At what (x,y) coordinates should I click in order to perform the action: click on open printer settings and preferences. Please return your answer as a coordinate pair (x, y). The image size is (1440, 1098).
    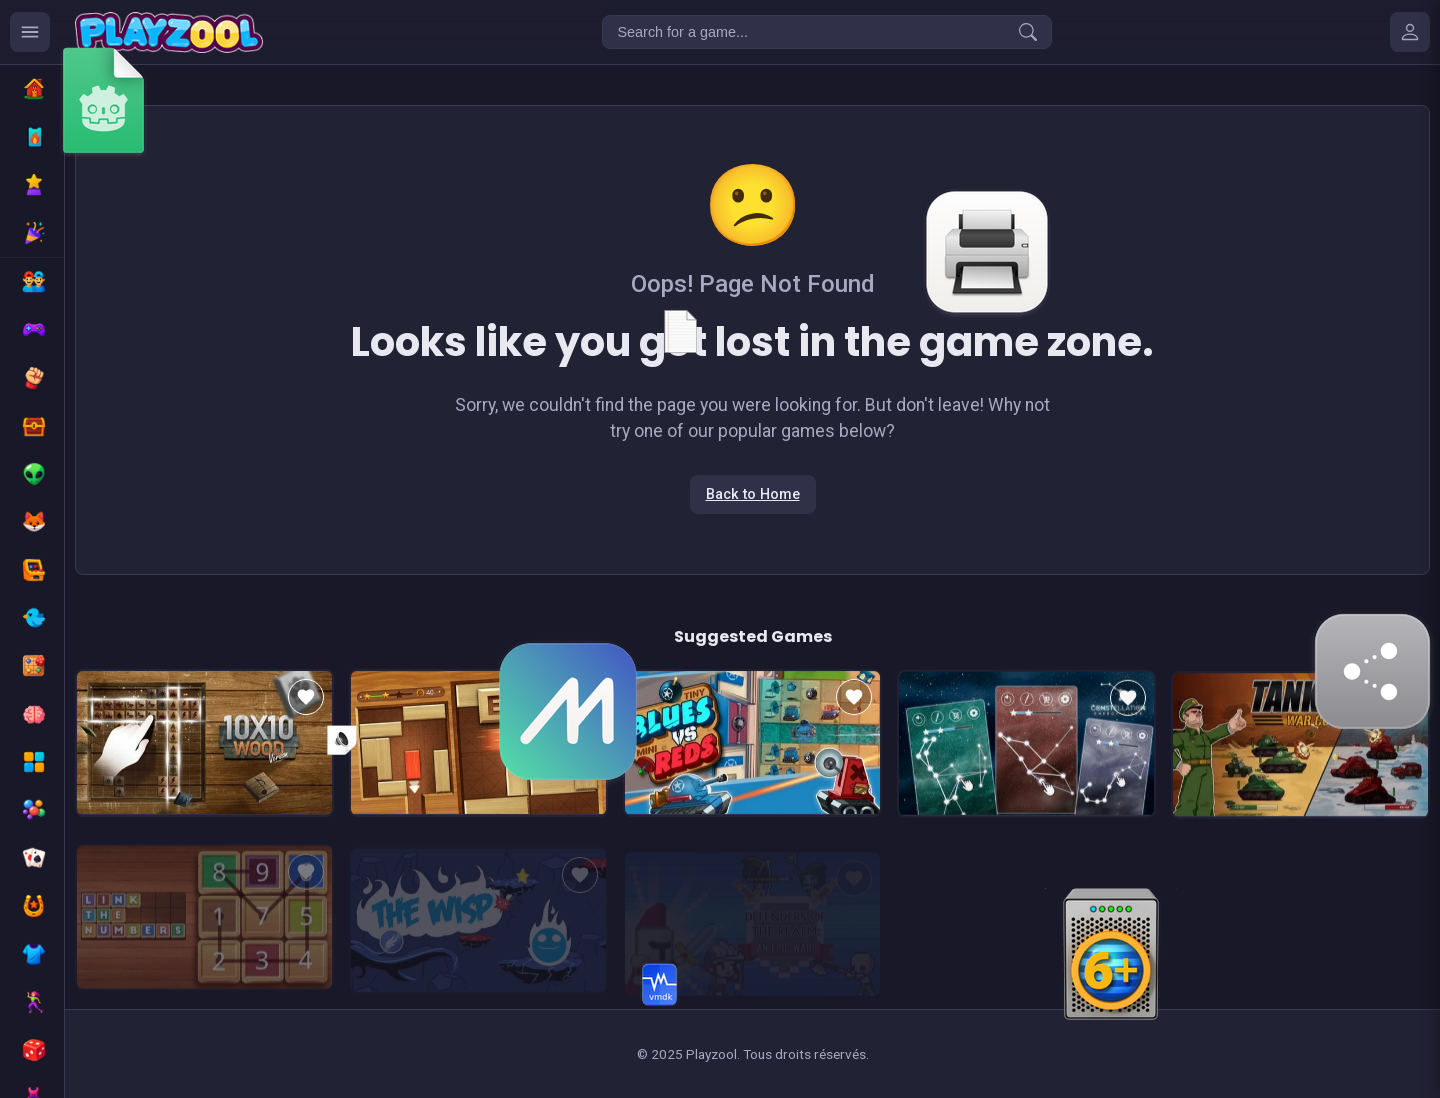
    Looking at the image, I should click on (987, 252).